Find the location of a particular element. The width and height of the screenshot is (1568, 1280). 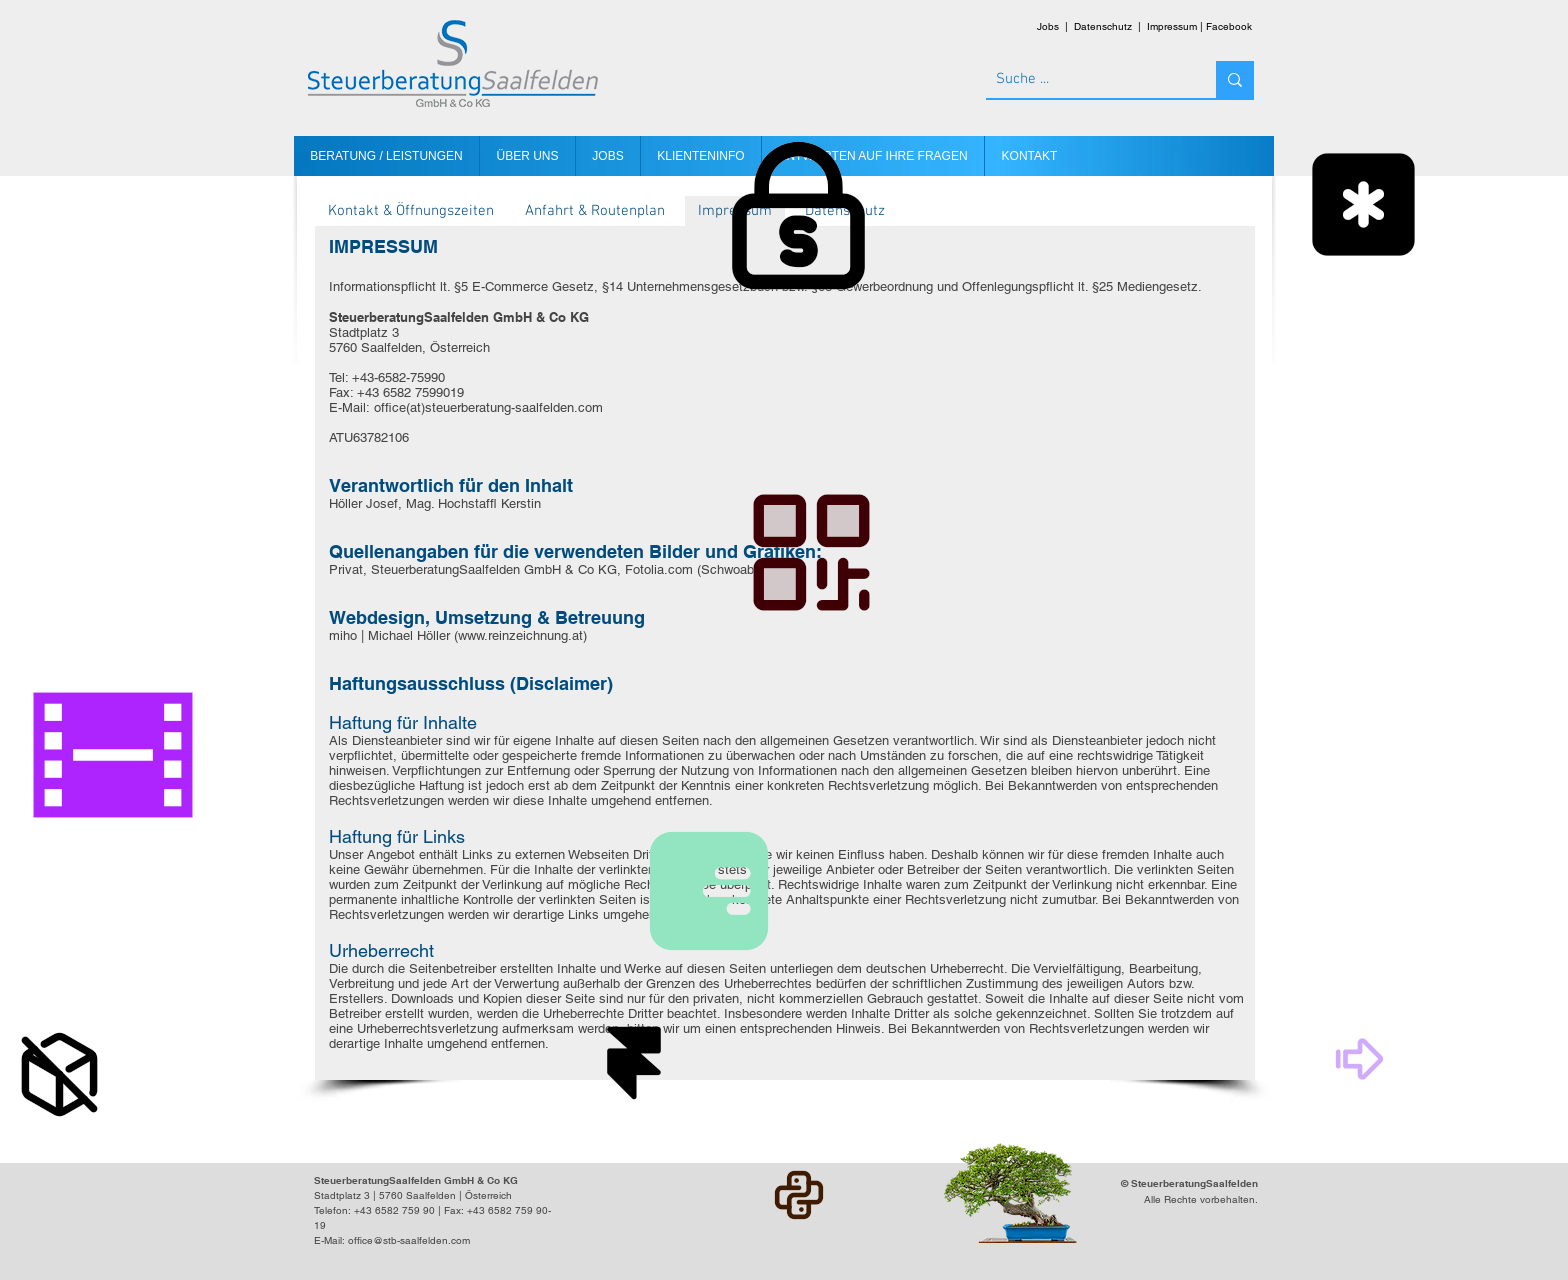

access video or film content is located at coordinates (113, 755).